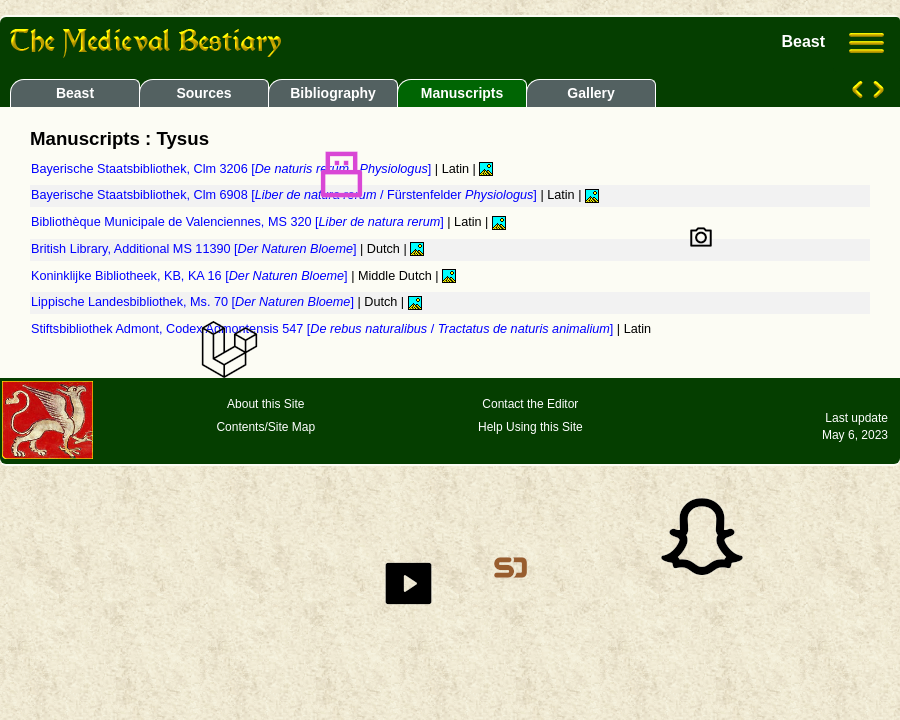  What do you see at coordinates (701, 237) in the screenshot?
I see `take a photo` at bounding box center [701, 237].